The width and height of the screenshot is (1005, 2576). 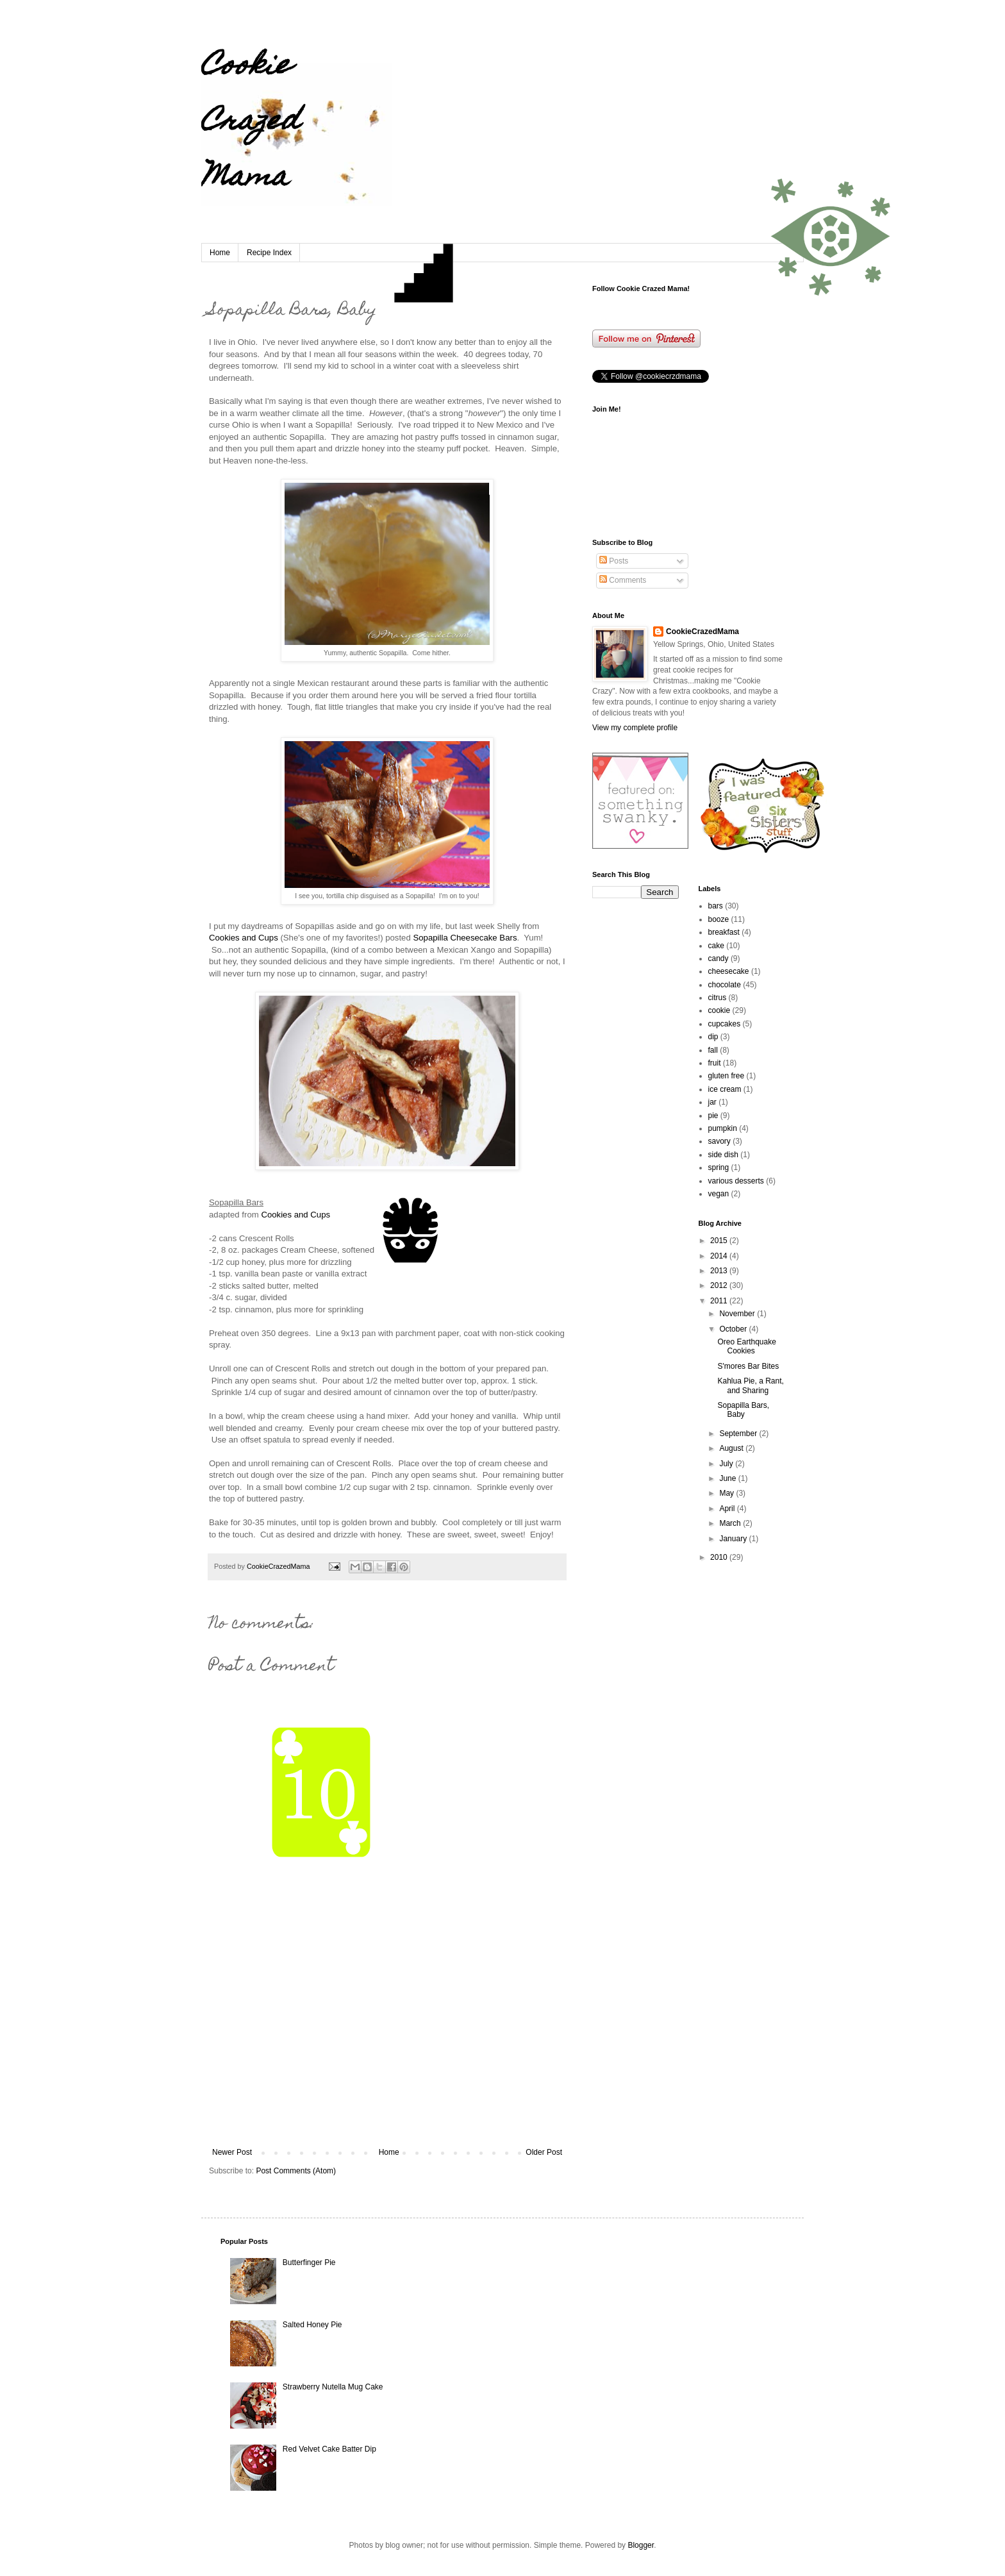 I want to click on navigate to stairs or stairwell, so click(x=424, y=273).